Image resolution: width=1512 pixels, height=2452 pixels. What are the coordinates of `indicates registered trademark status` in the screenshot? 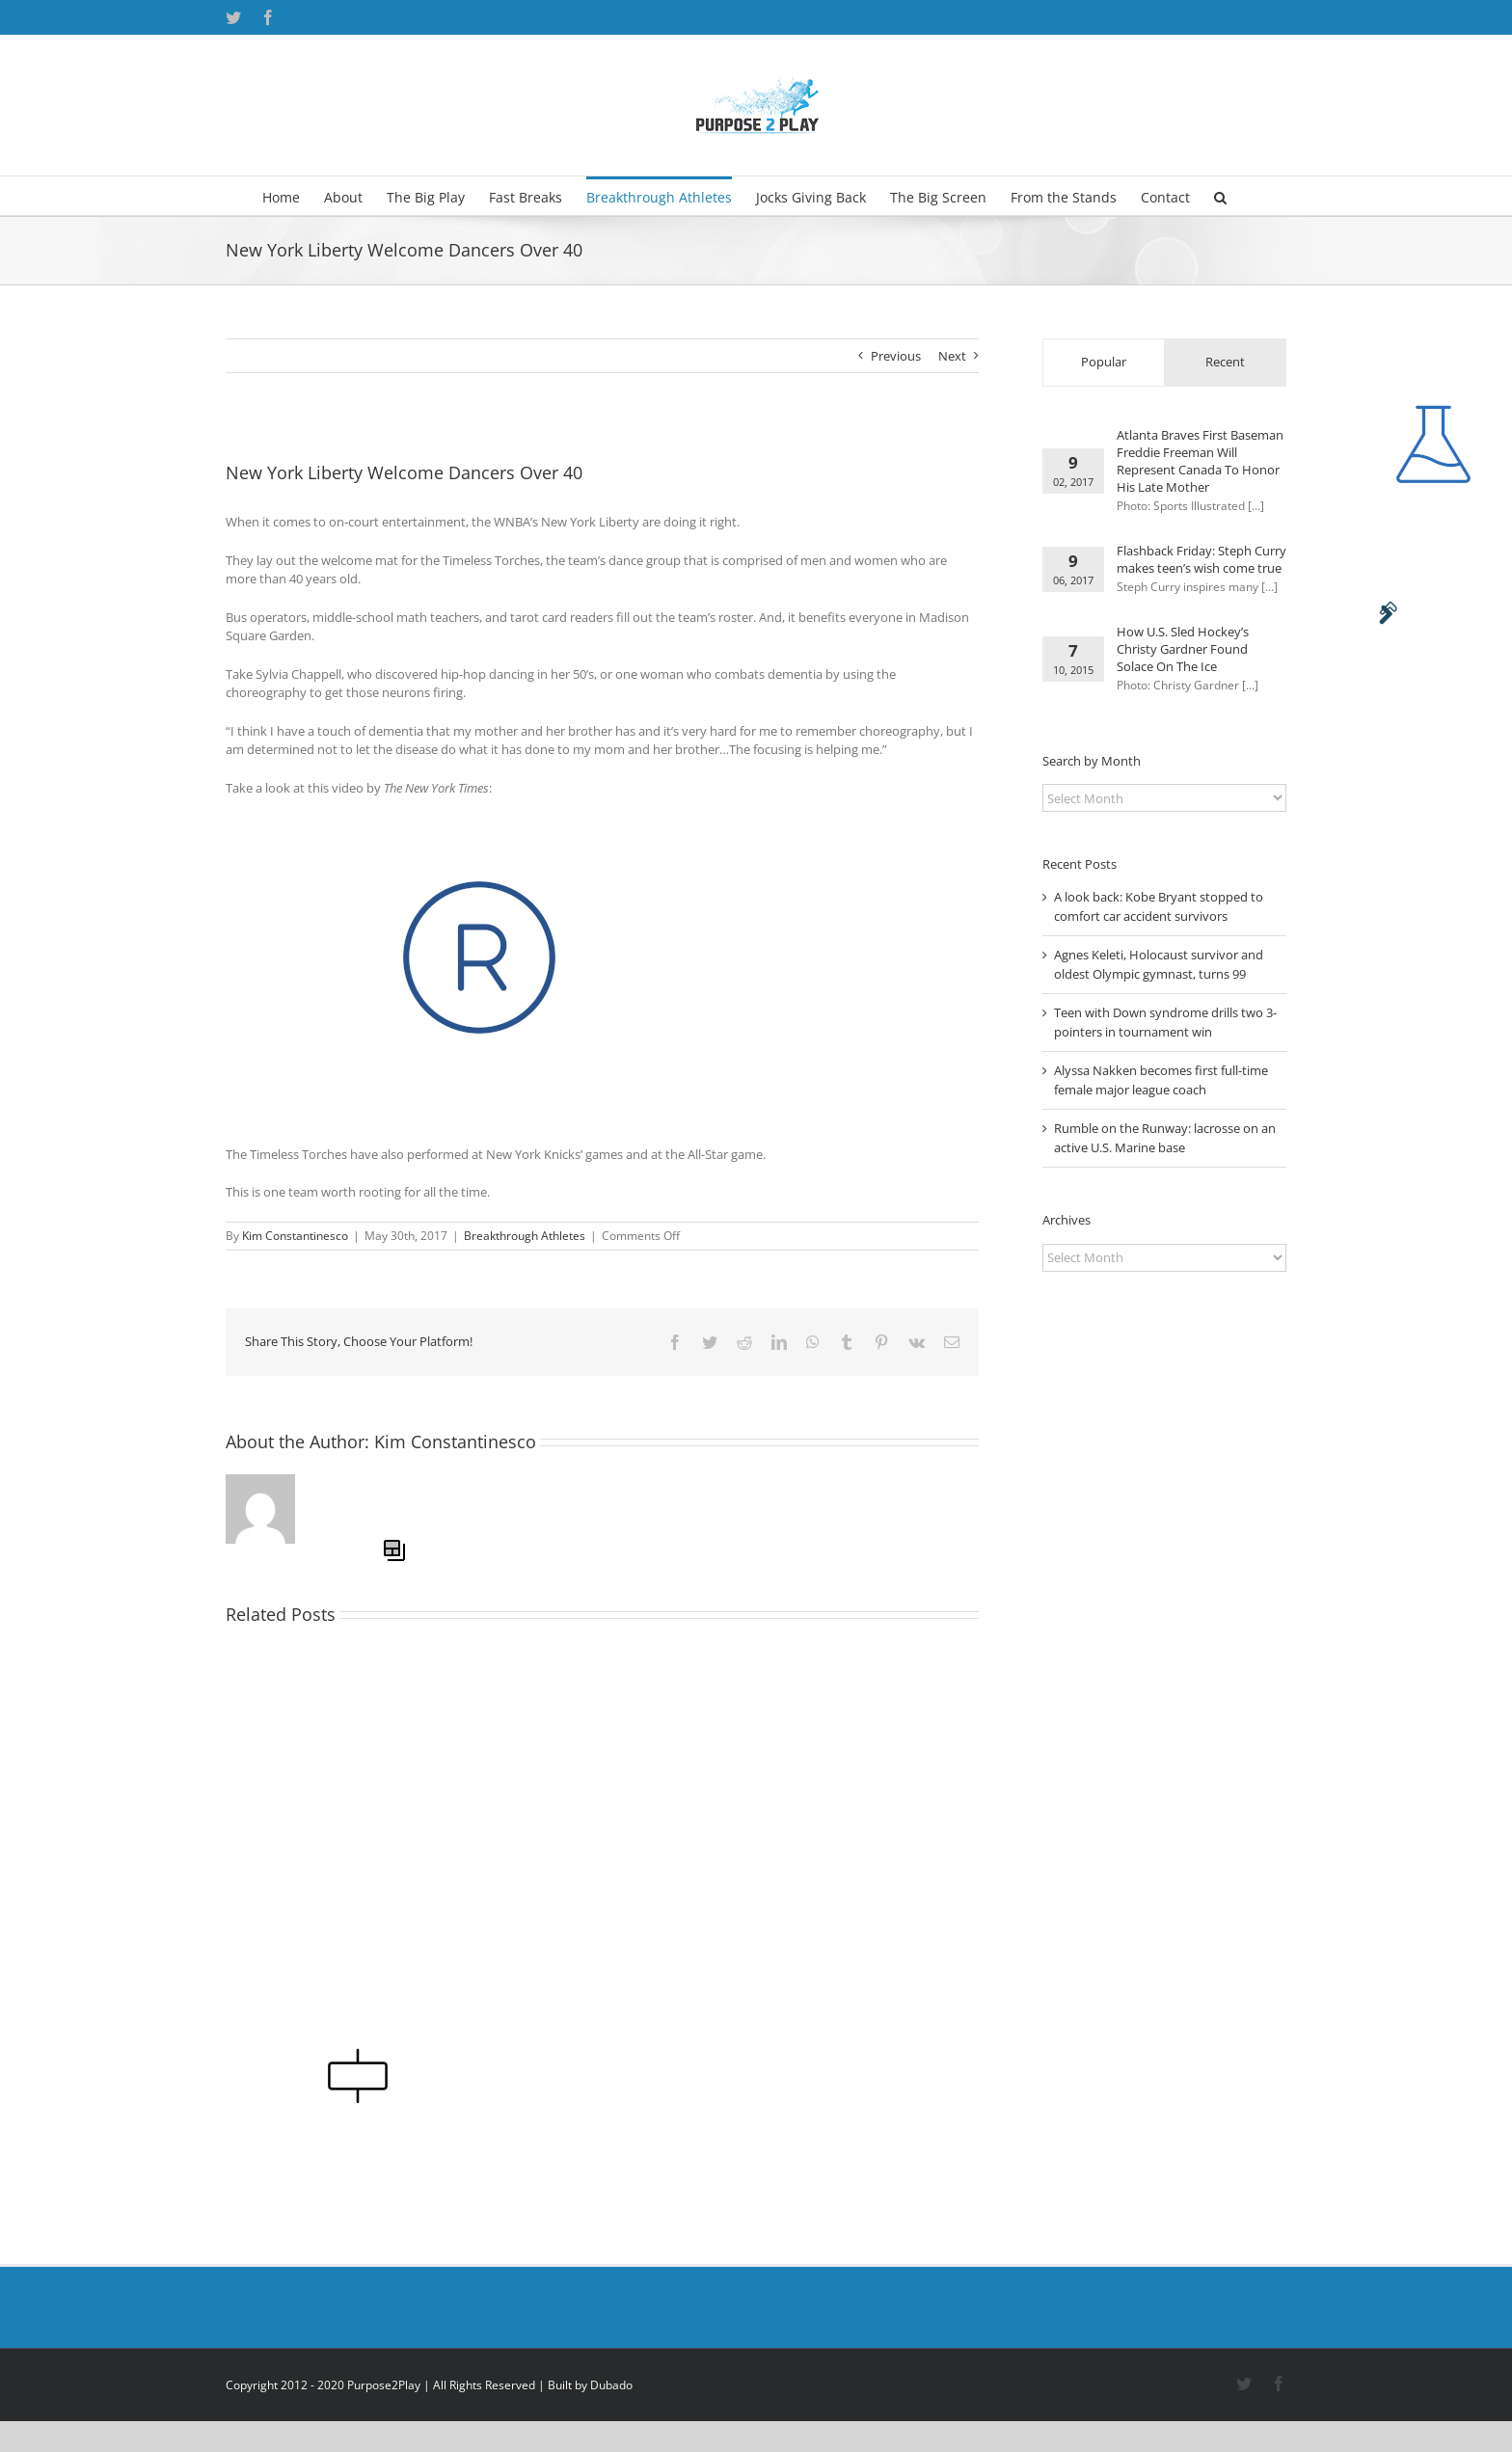 It's located at (479, 957).